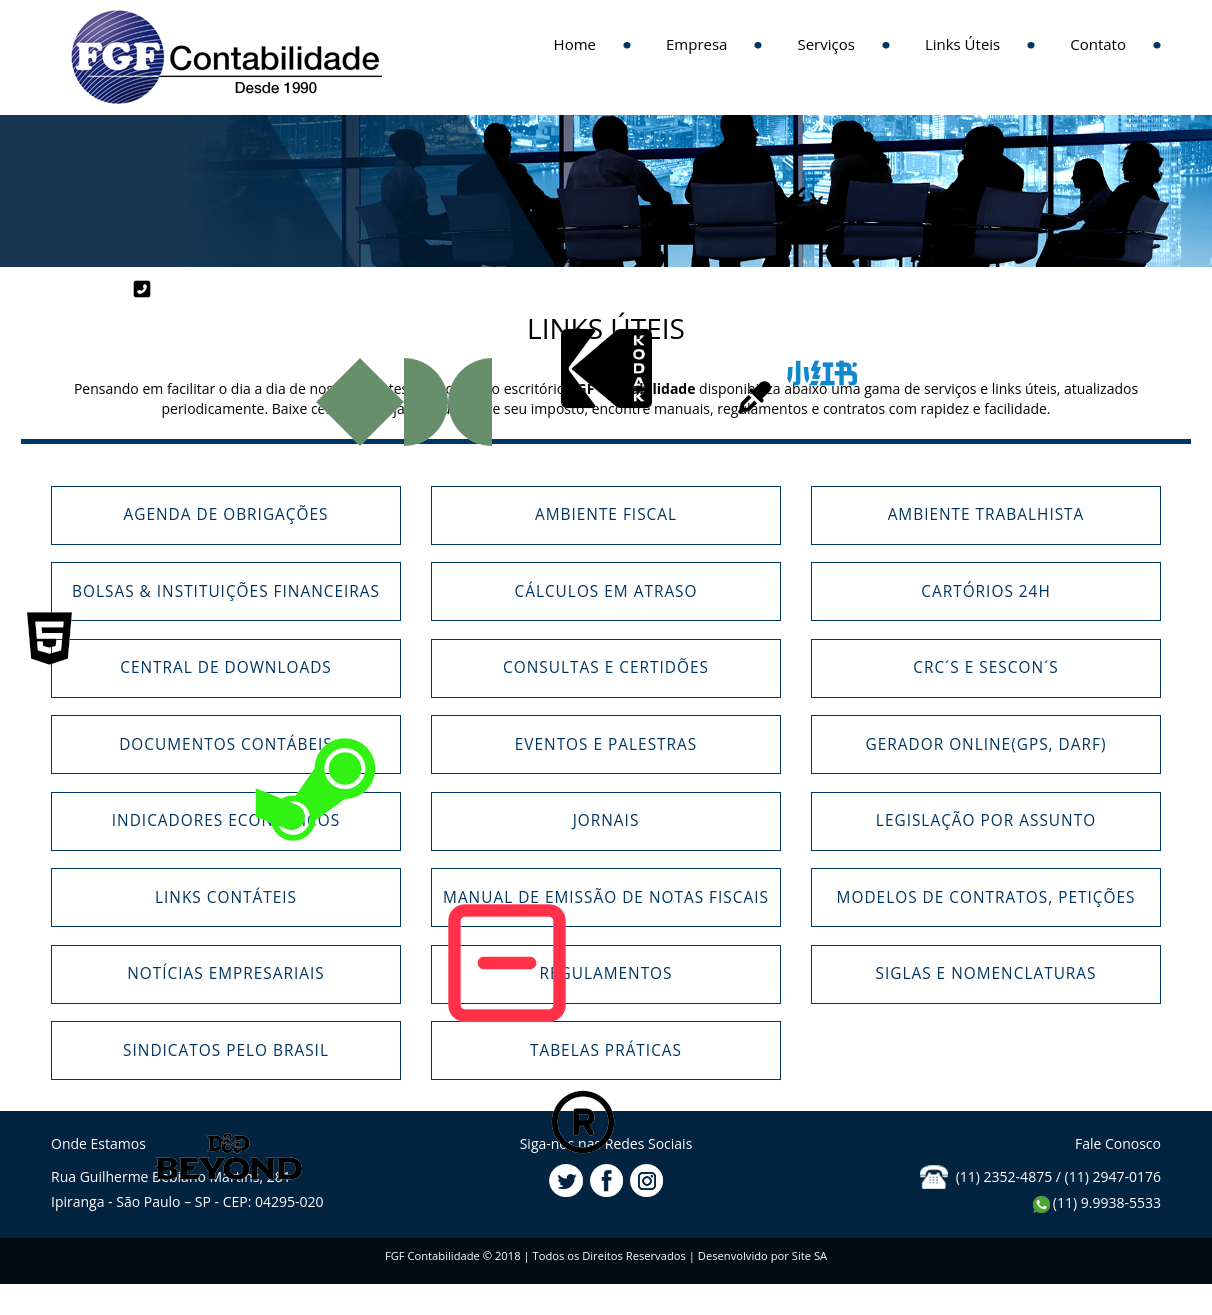 Image resolution: width=1212 pixels, height=1315 pixels. Describe the element at coordinates (507, 963) in the screenshot. I see `collapse or minimize a section` at that location.